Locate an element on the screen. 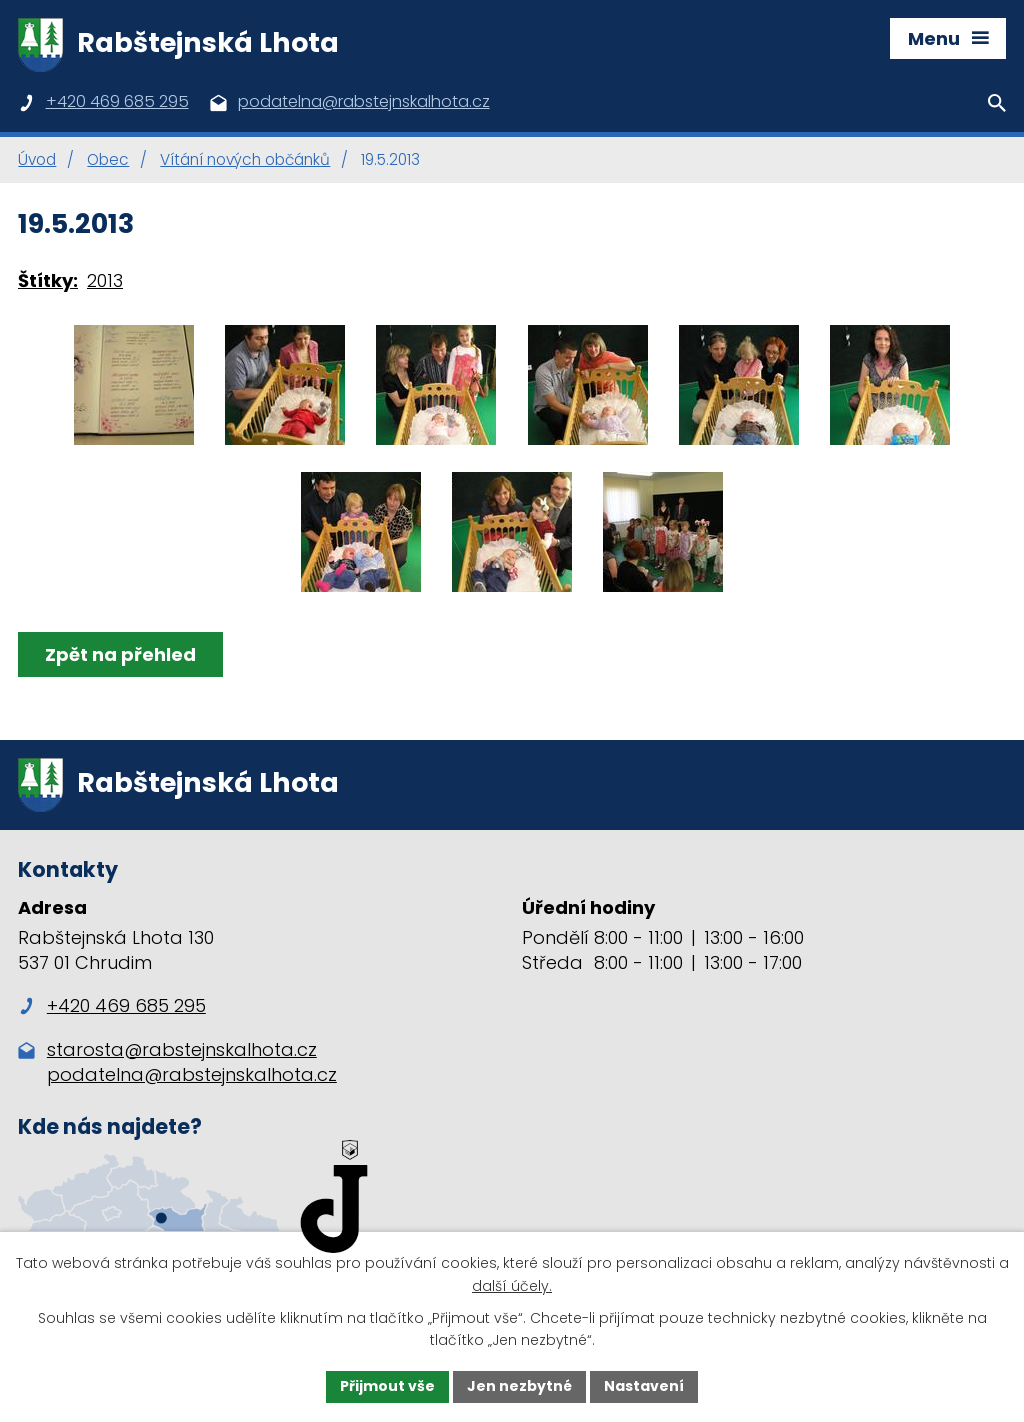  htmlacademy brand logo is located at coordinates (350, 1150).